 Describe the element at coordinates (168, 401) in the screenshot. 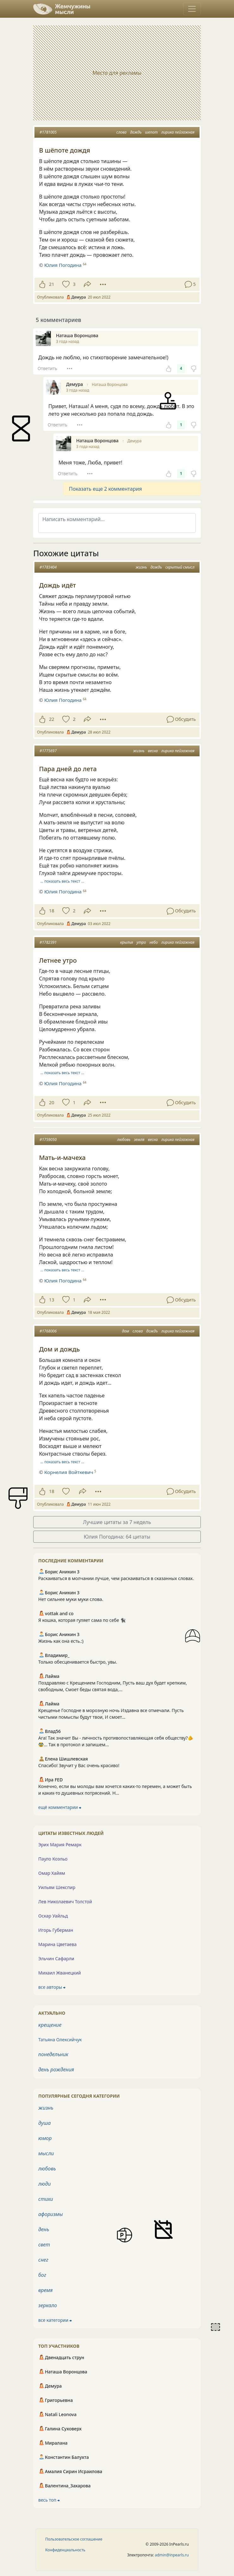

I see `access game controller settings` at that location.